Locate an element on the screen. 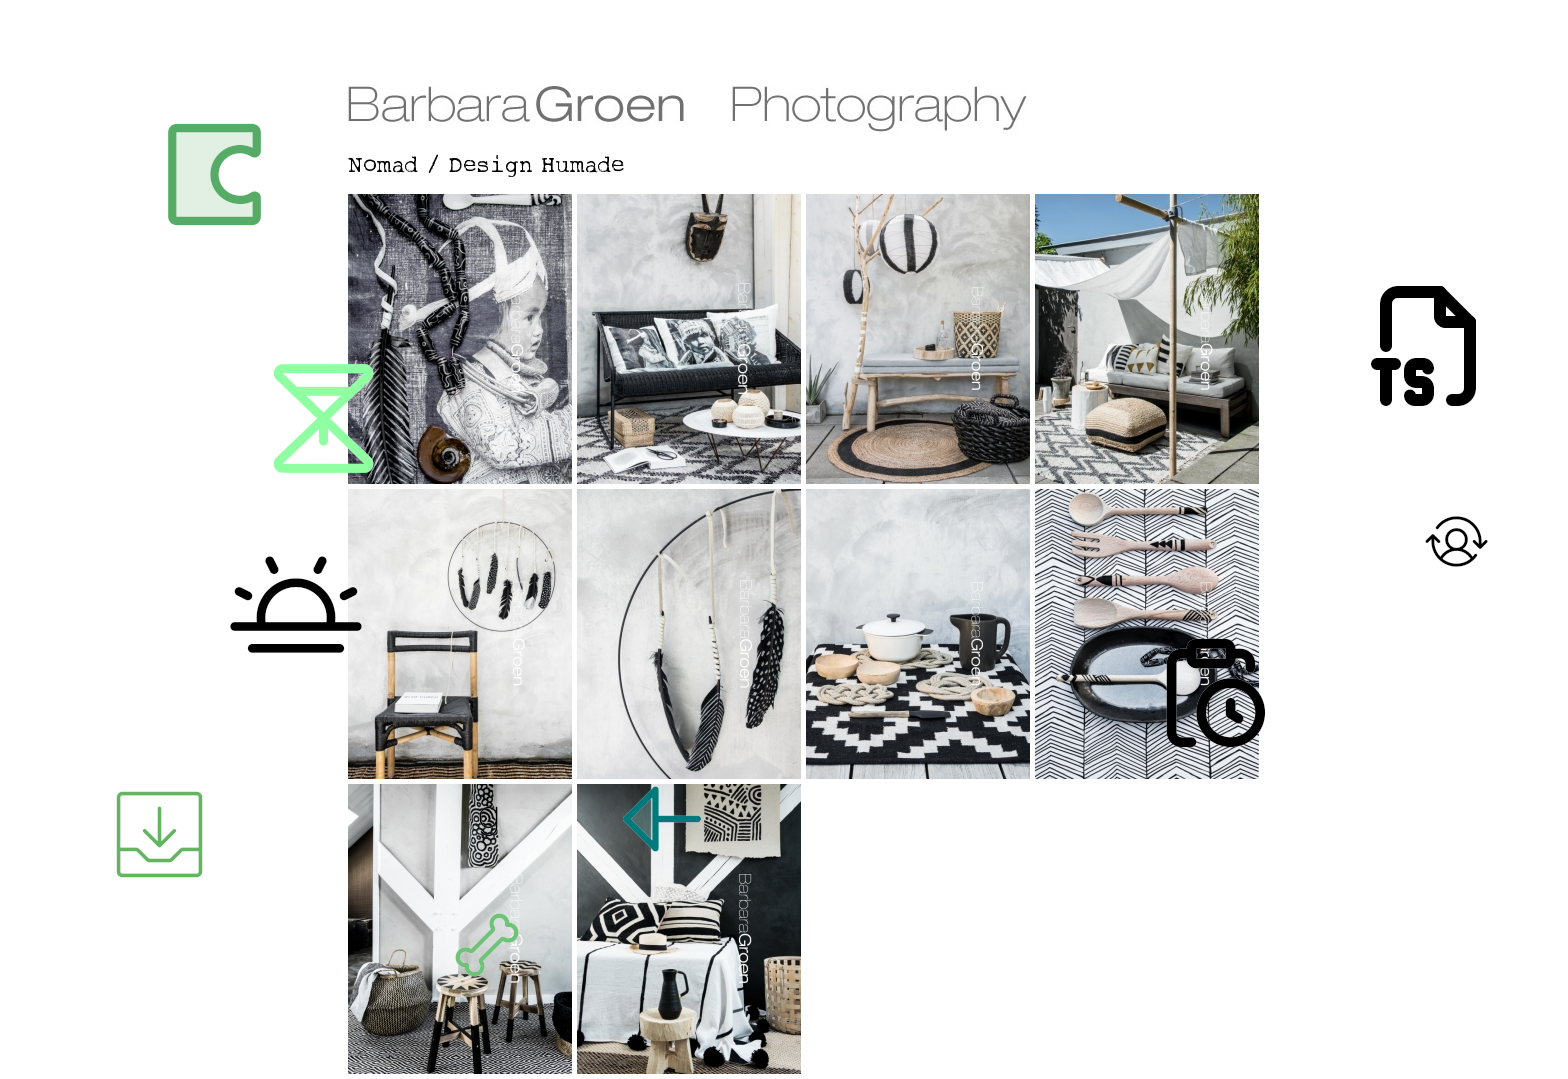  view clipboard history is located at coordinates (1211, 693).